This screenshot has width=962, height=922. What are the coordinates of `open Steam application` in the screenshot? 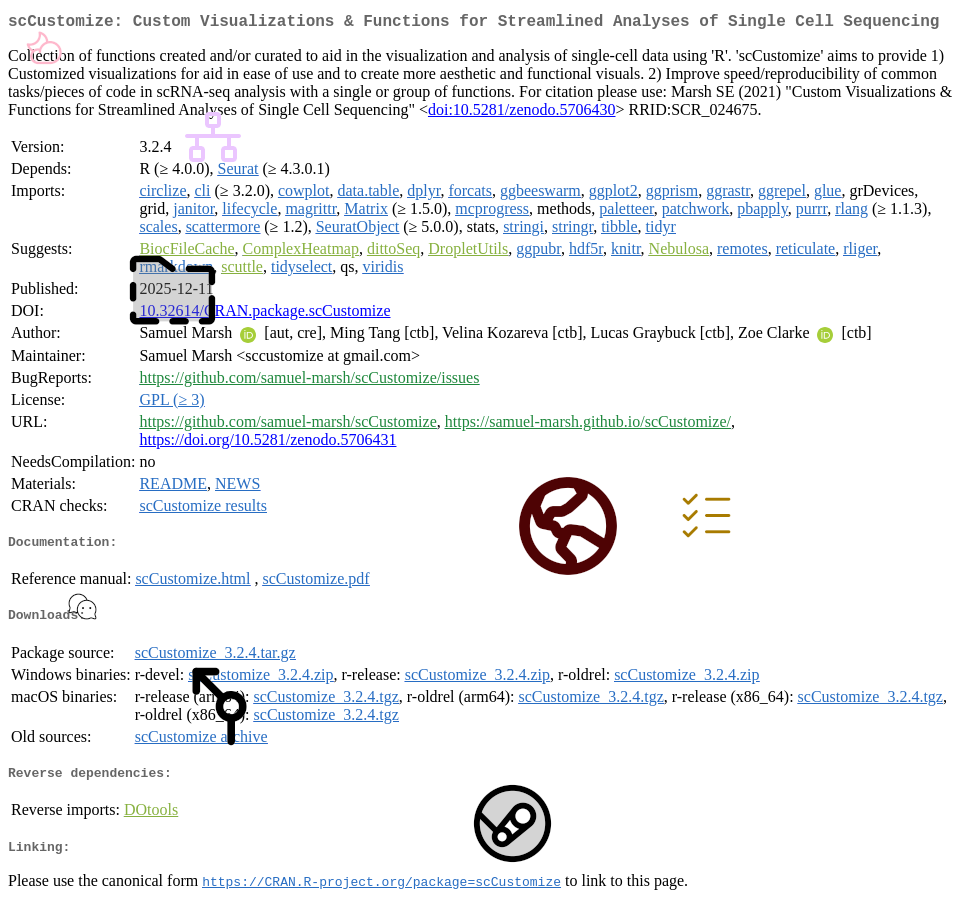 It's located at (512, 823).